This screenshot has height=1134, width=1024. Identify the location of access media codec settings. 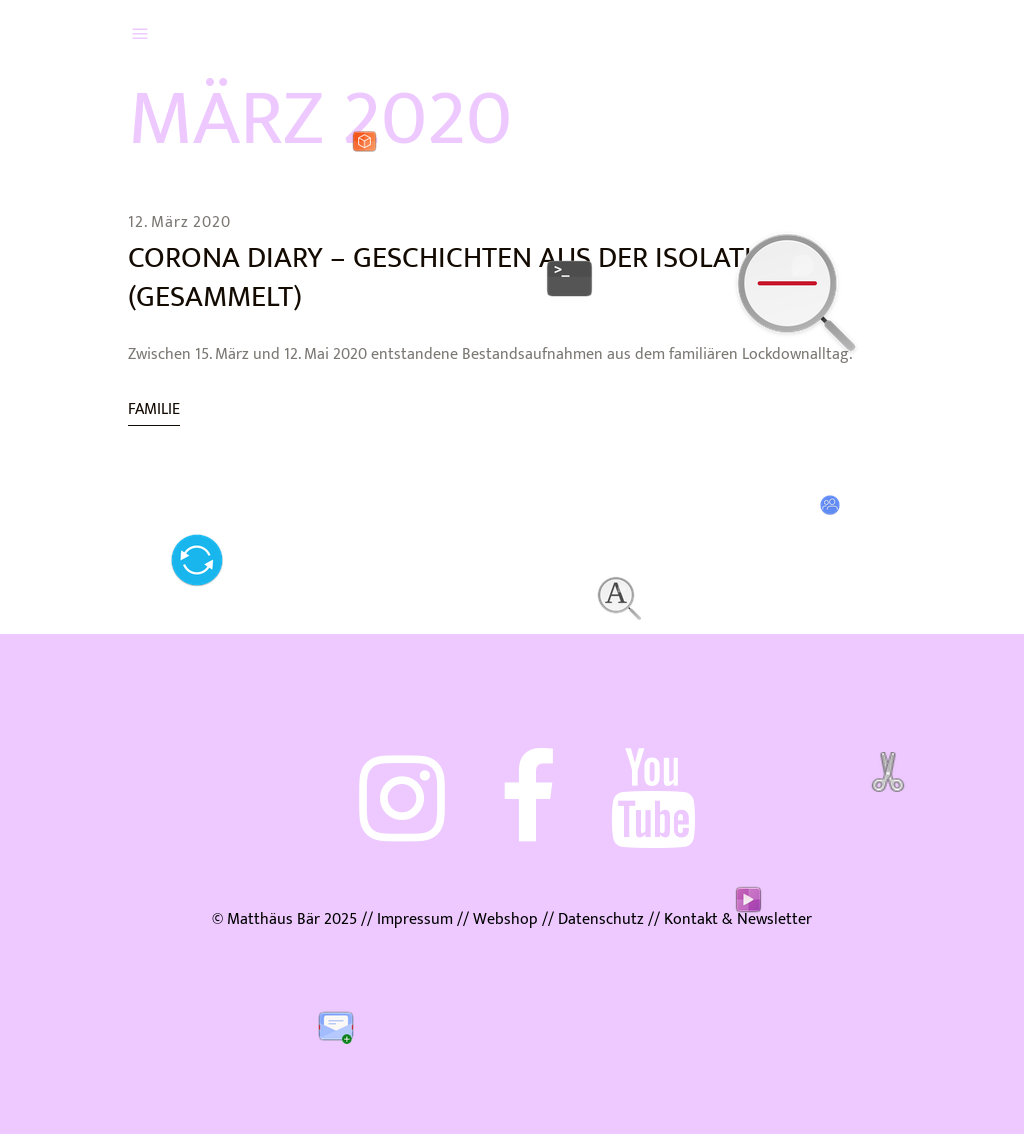
(748, 899).